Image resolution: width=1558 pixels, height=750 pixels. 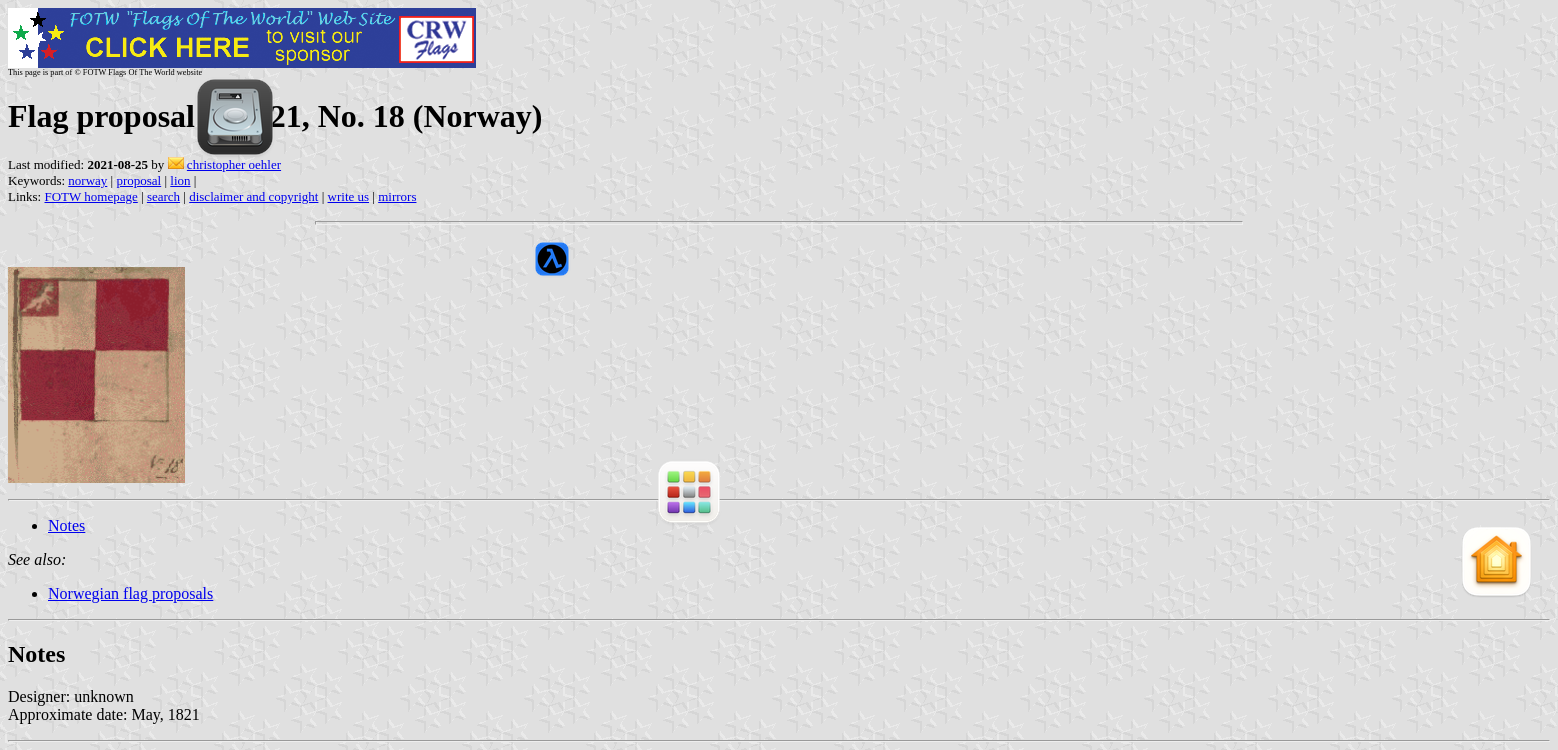 What do you see at coordinates (235, 117) in the screenshot?
I see `open disk utility to manage storage drives` at bounding box center [235, 117].